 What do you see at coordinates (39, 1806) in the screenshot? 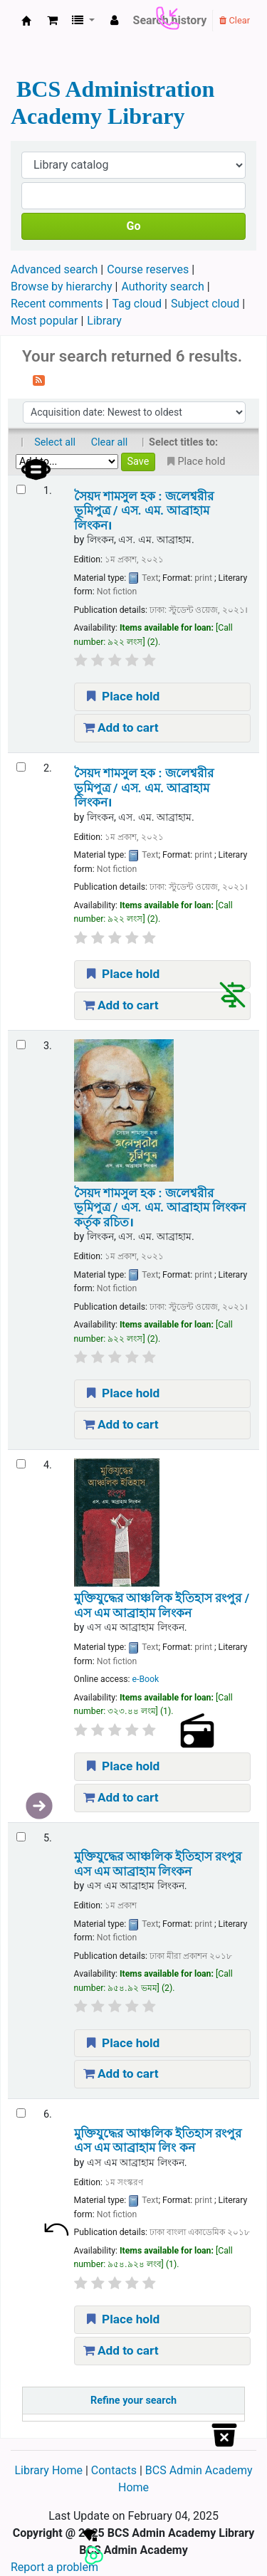
I see `proceed to the next step` at bounding box center [39, 1806].